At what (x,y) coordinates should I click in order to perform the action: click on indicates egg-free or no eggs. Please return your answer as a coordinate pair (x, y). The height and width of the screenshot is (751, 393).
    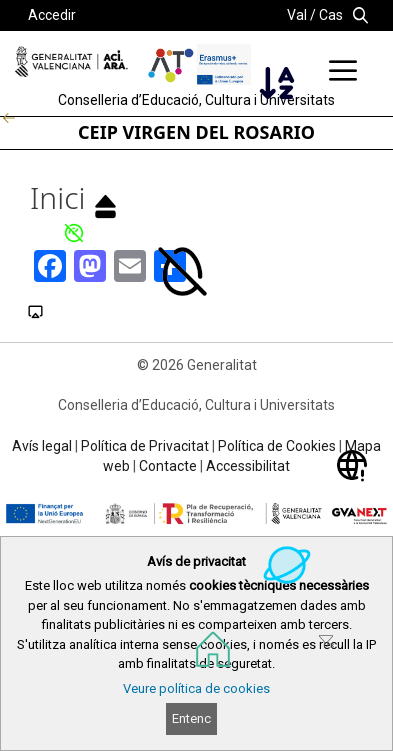
    Looking at the image, I should click on (182, 271).